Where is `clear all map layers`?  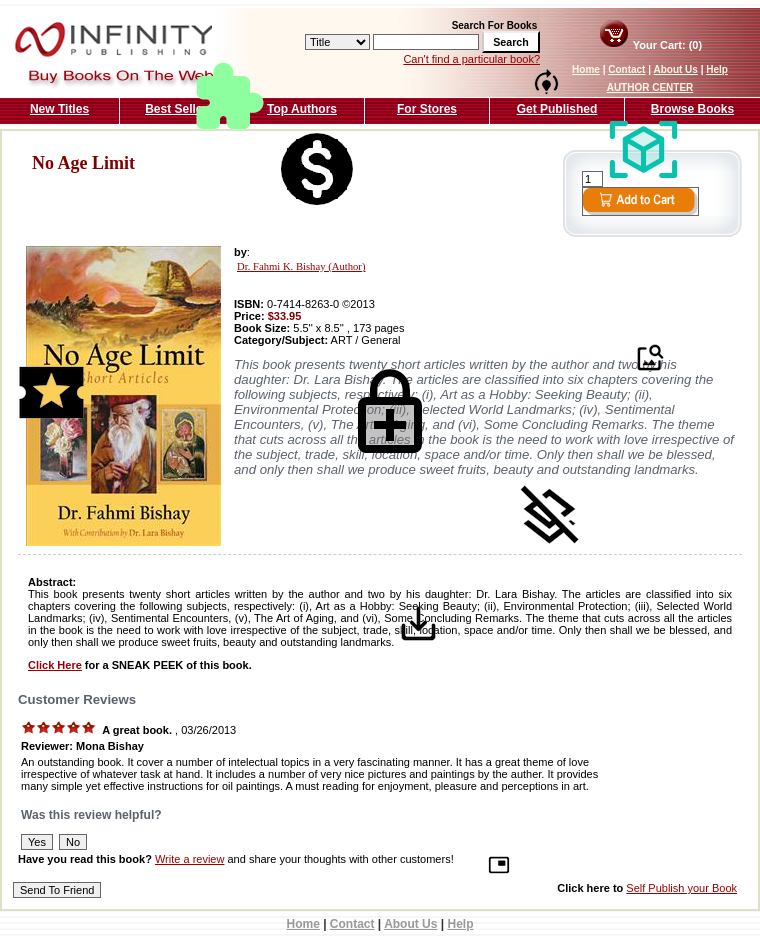
clear all map layers is located at coordinates (549, 517).